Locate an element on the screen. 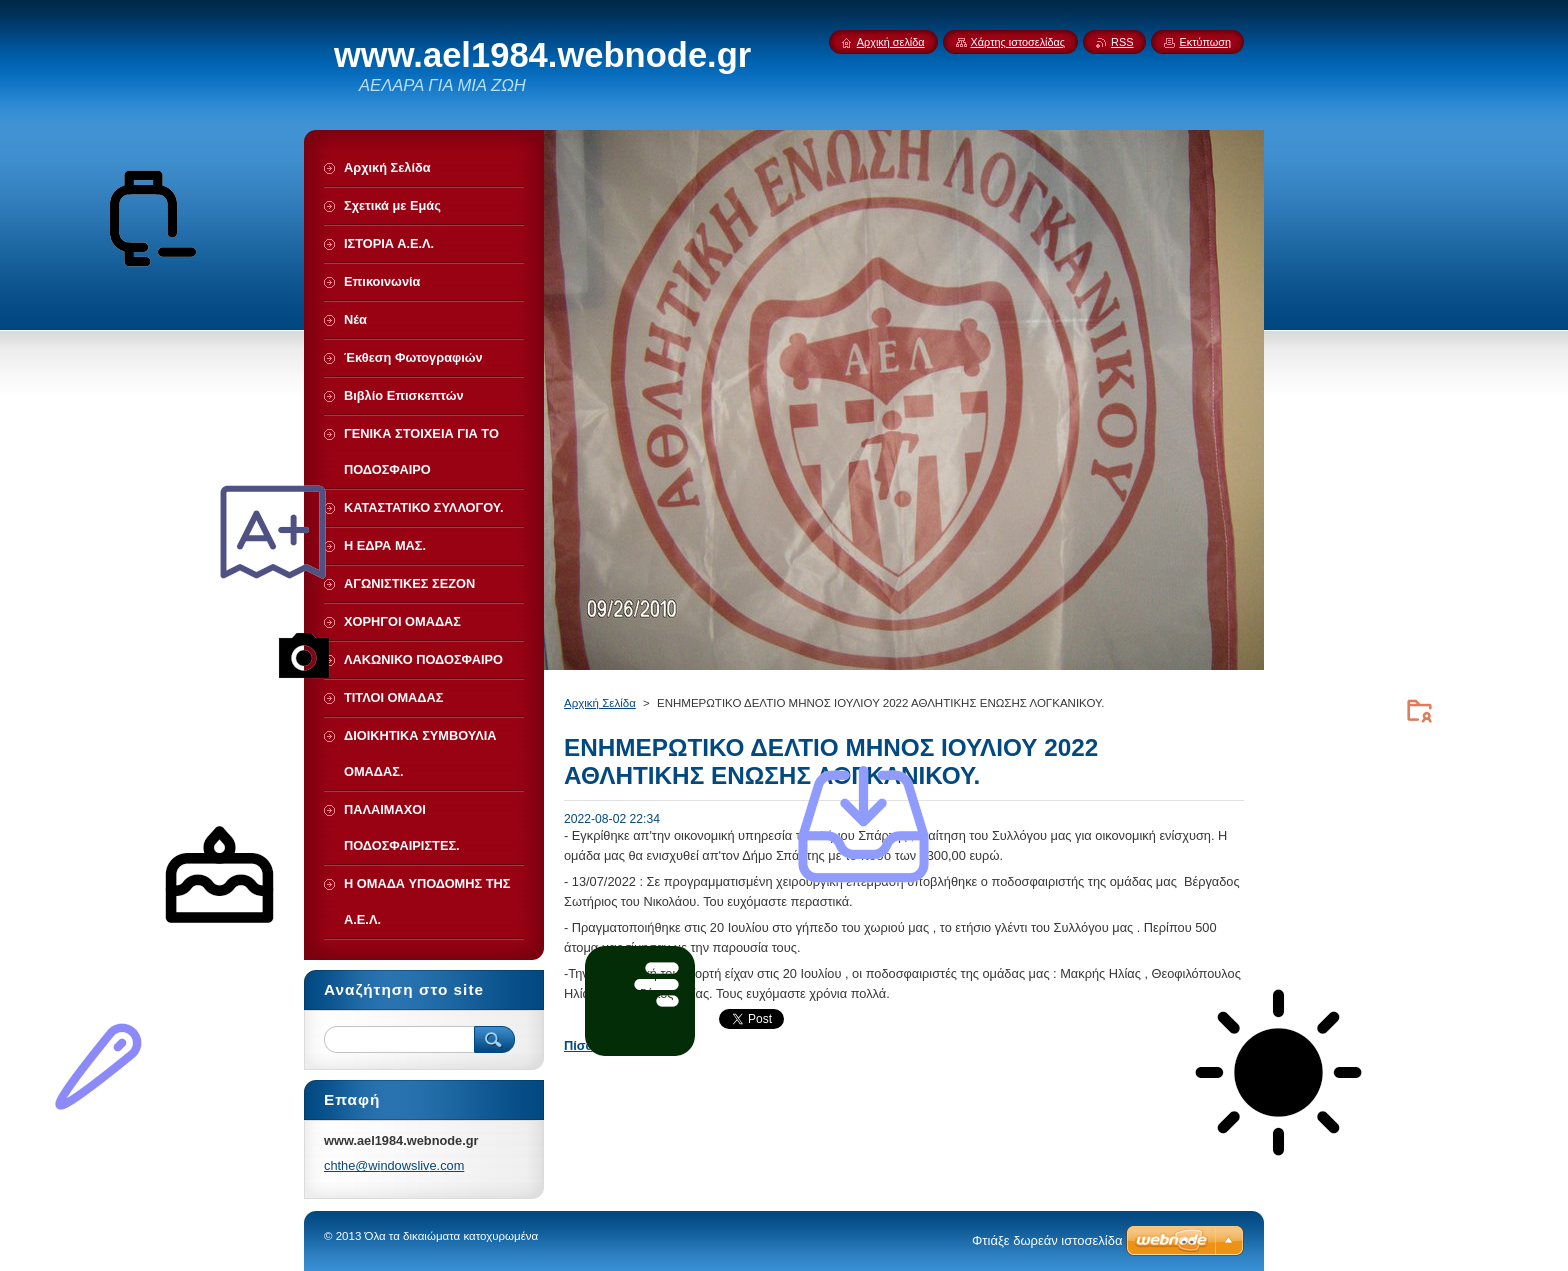 Image resolution: width=1568 pixels, height=1271 pixels. access user files or personal folder is located at coordinates (1419, 710).